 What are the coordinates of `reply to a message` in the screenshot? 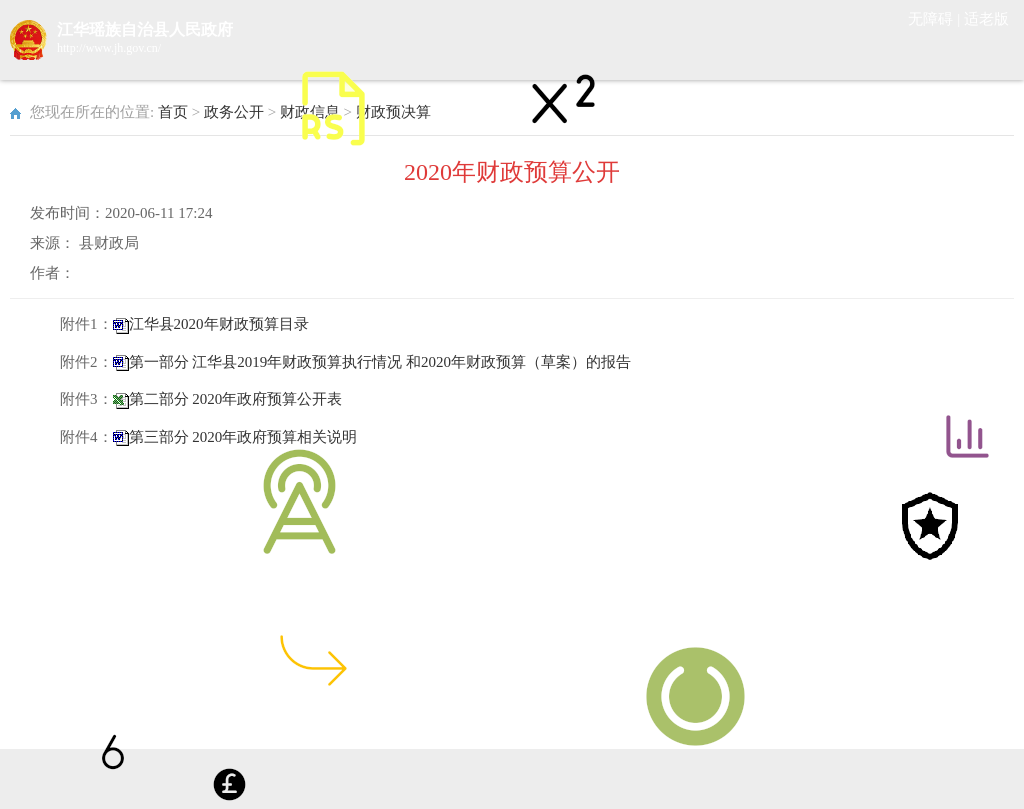 It's located at (313, 660).